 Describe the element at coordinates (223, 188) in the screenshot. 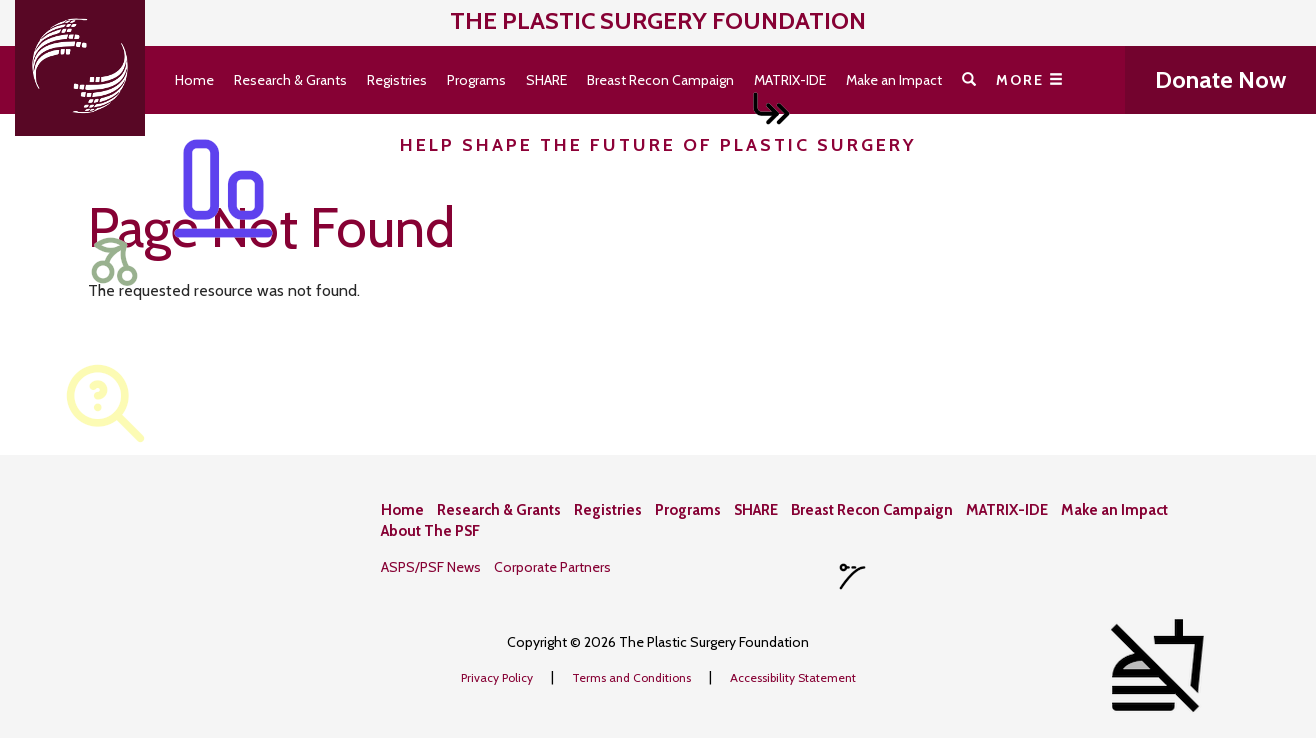

I see `align items to the bottom edge` at that location.